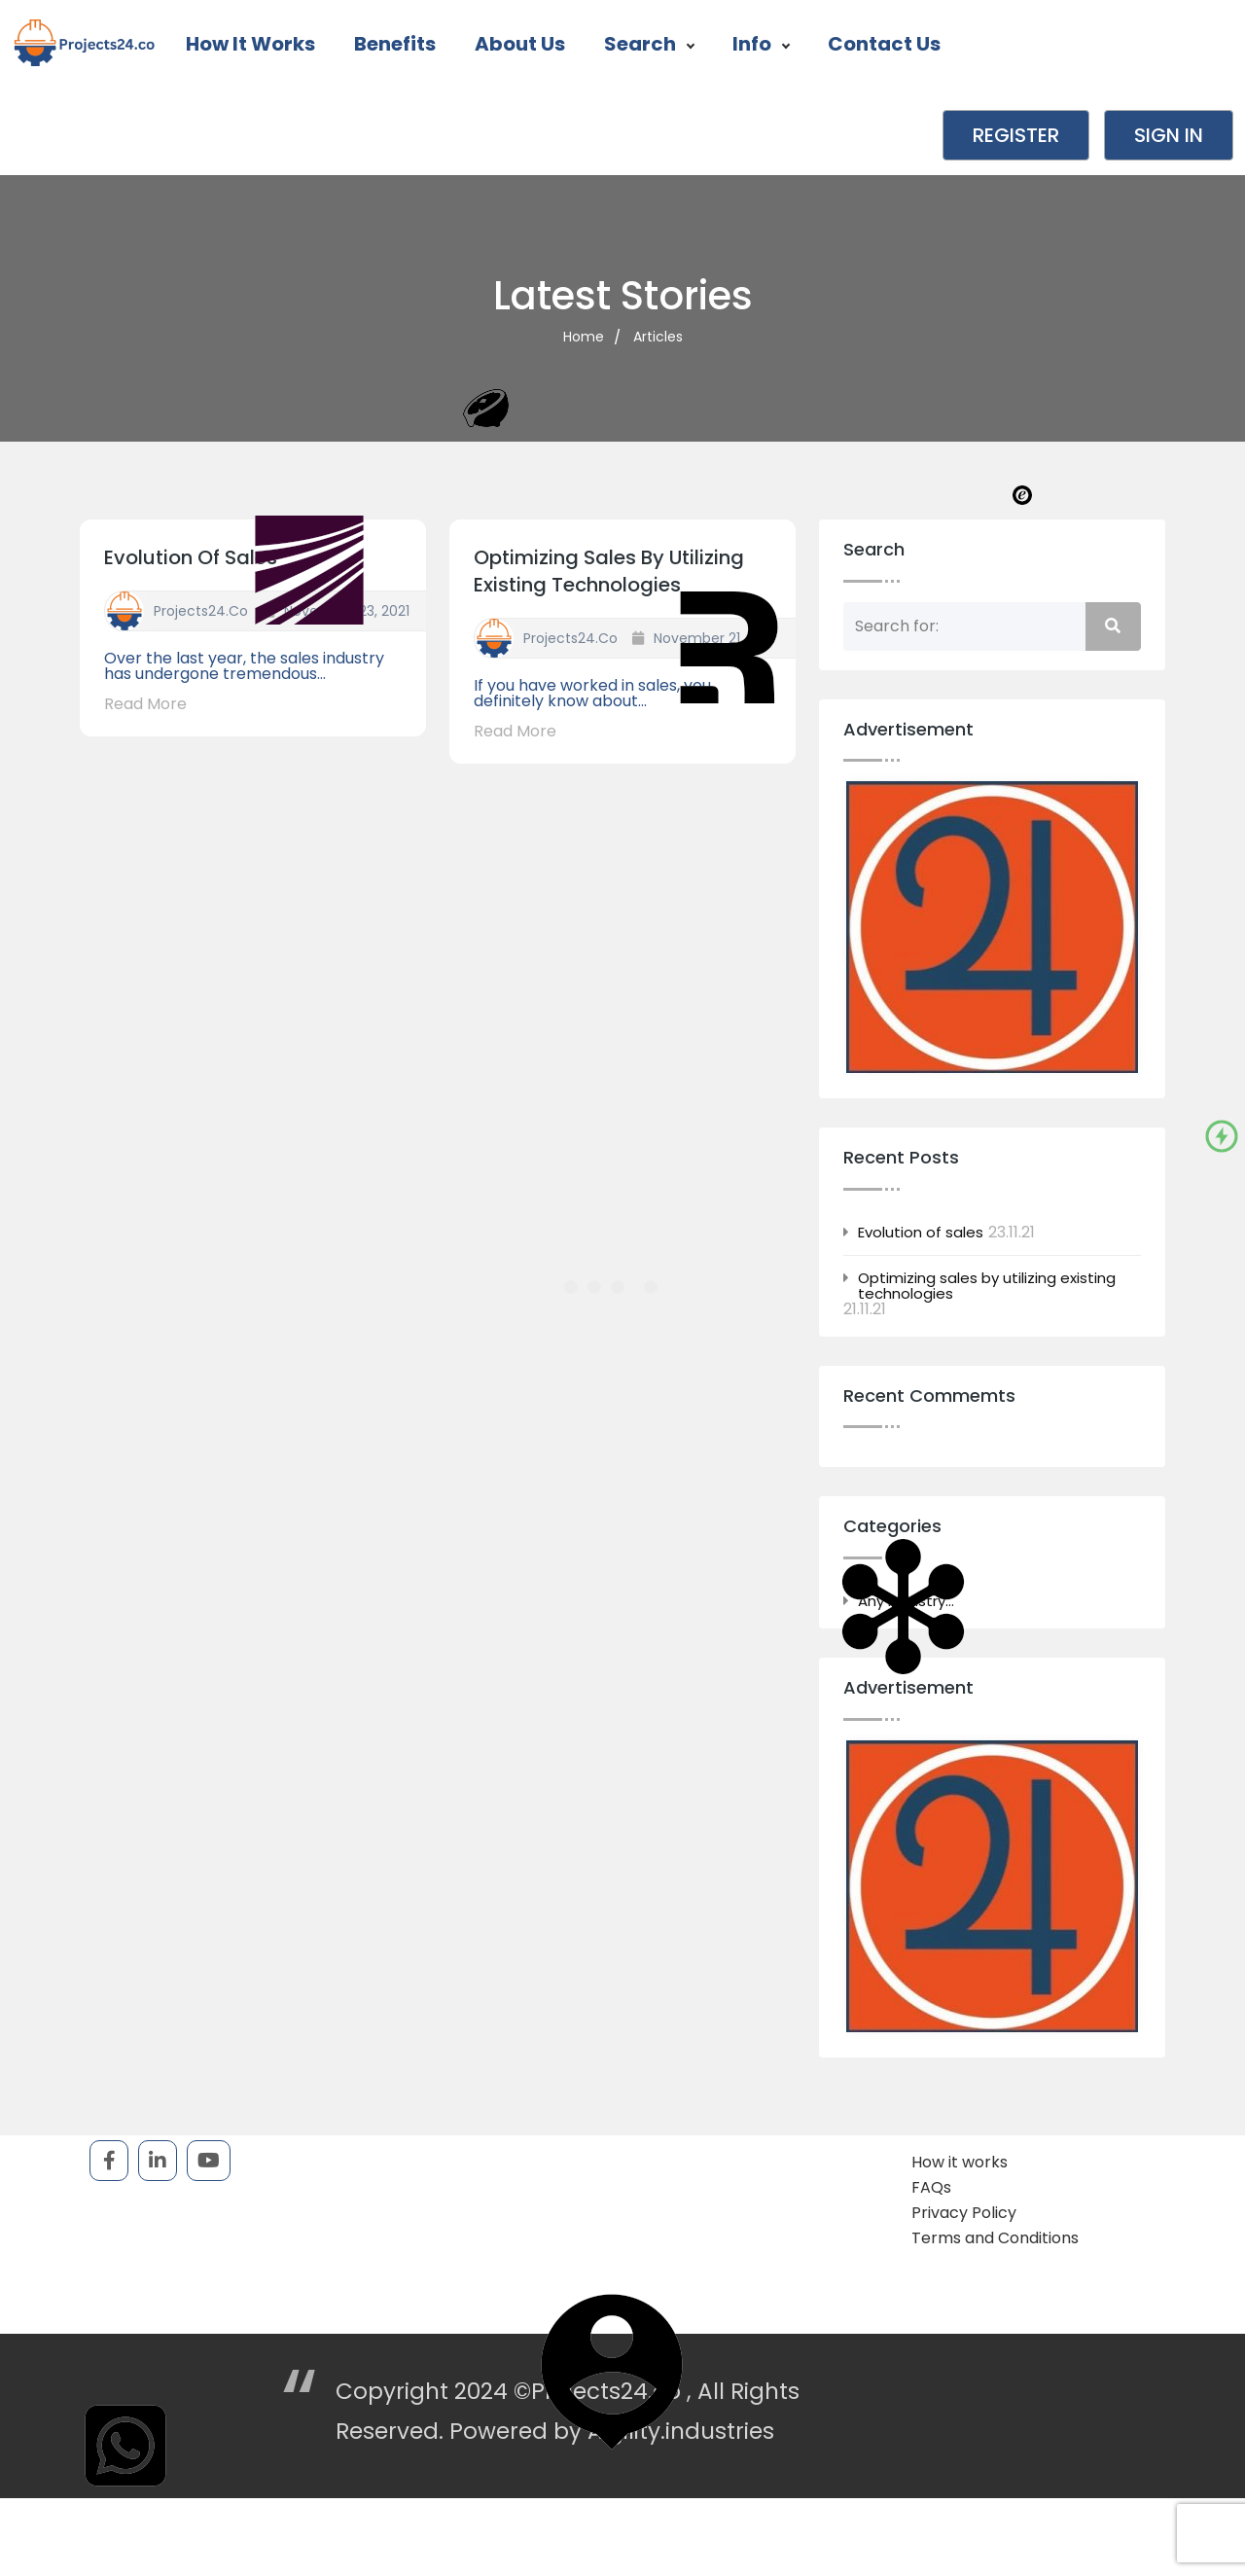 The height and width of the screenshot is (2576, 1245). What do you see at coordinates (309, 570) in the screenshot?
I see `Fraunhofer-Gesellschaft organization logo` at bounding box center [309, 570].